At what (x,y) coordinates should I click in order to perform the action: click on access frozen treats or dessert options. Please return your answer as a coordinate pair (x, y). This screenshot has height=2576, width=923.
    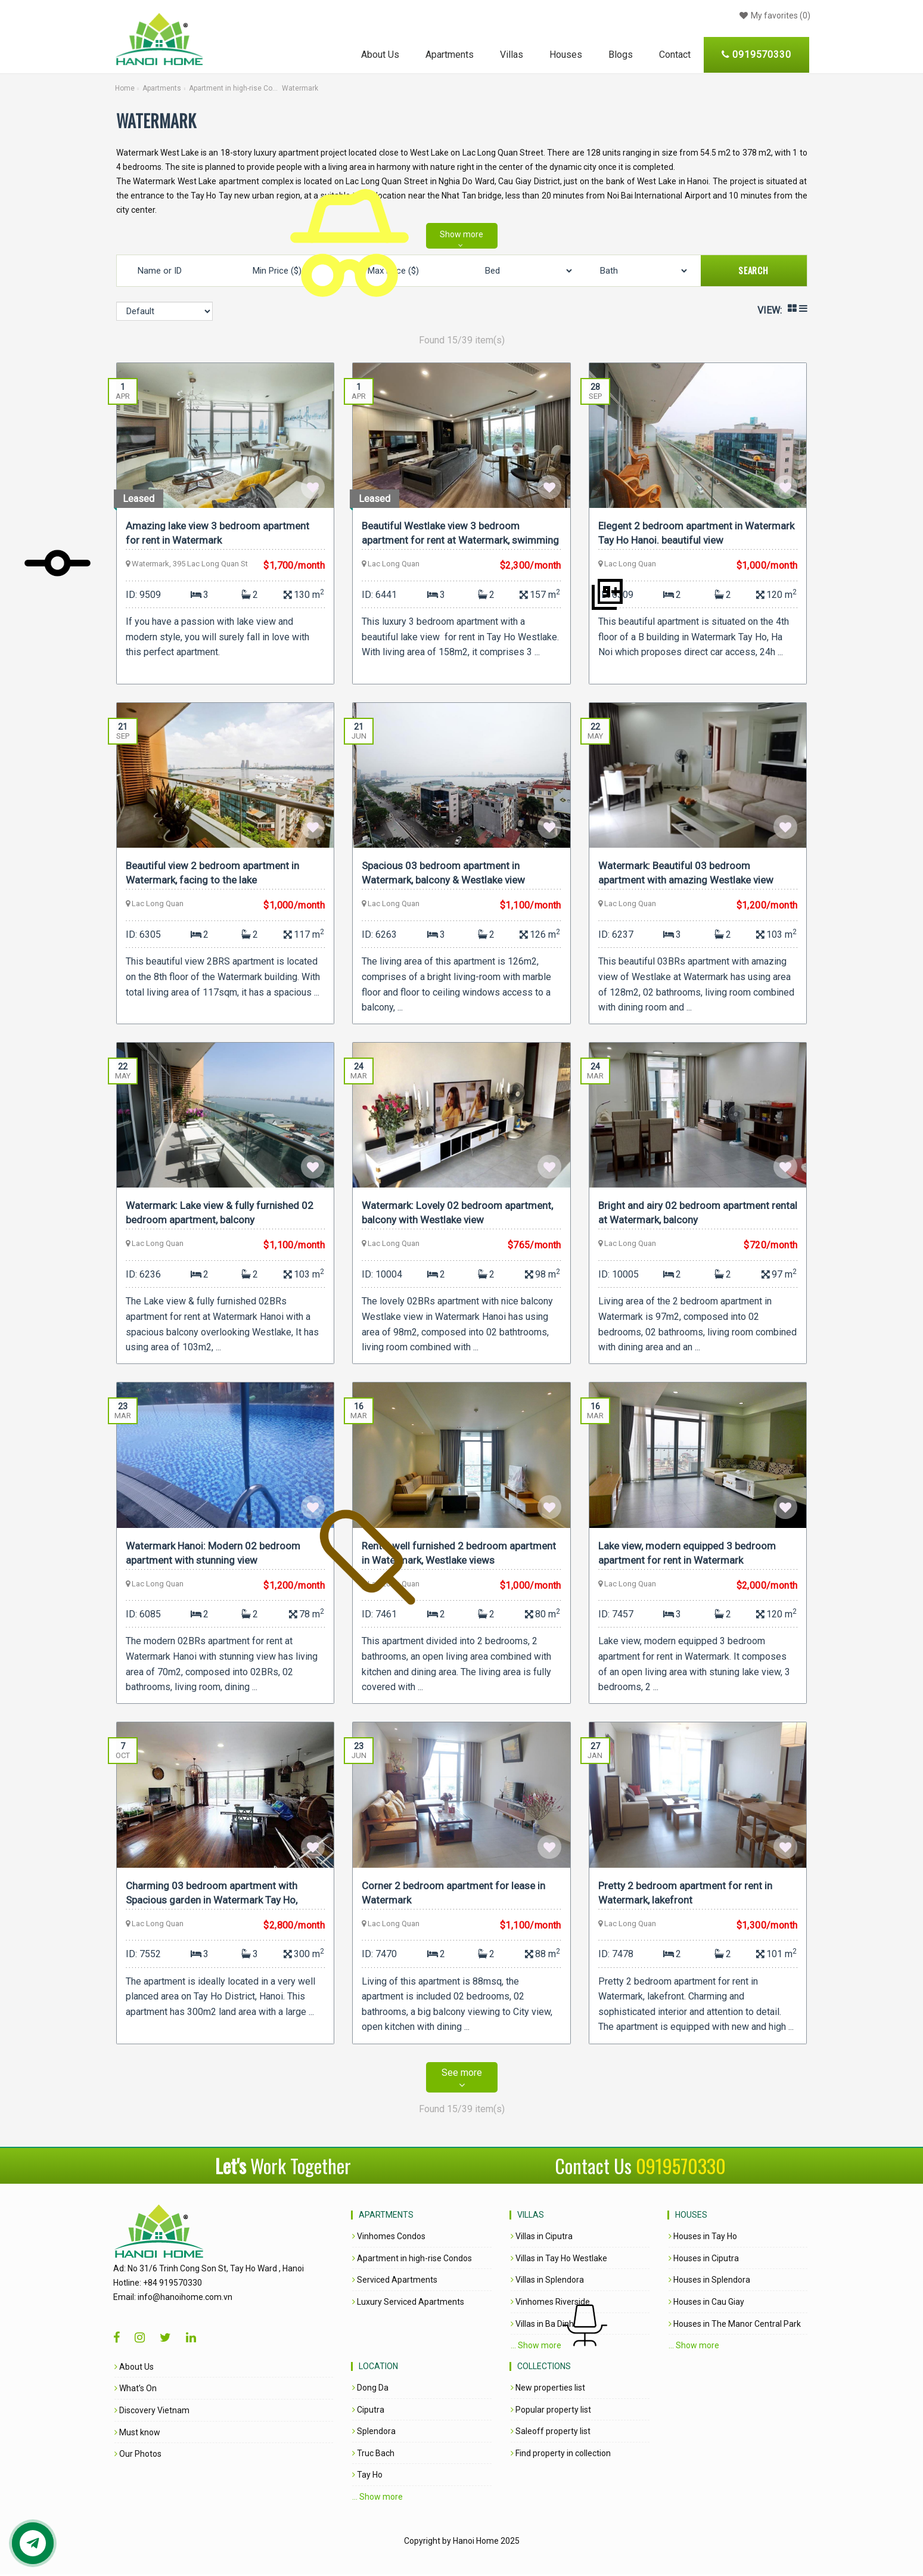
    Looking at the image, I should click on (368, 1557).